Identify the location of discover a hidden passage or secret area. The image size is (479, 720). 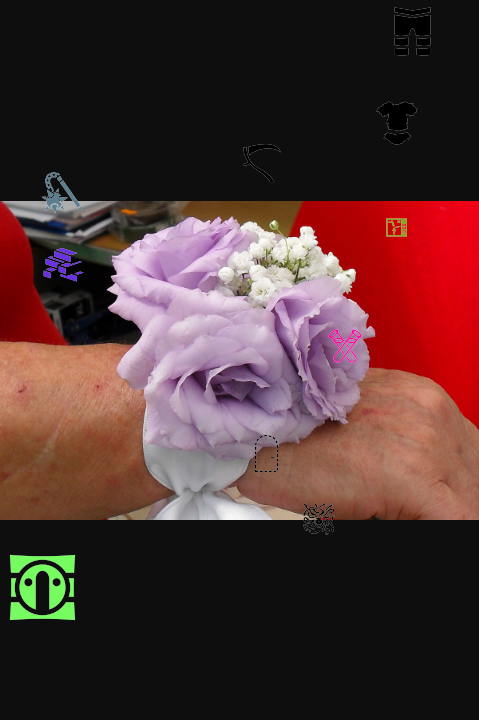
(266, 453).